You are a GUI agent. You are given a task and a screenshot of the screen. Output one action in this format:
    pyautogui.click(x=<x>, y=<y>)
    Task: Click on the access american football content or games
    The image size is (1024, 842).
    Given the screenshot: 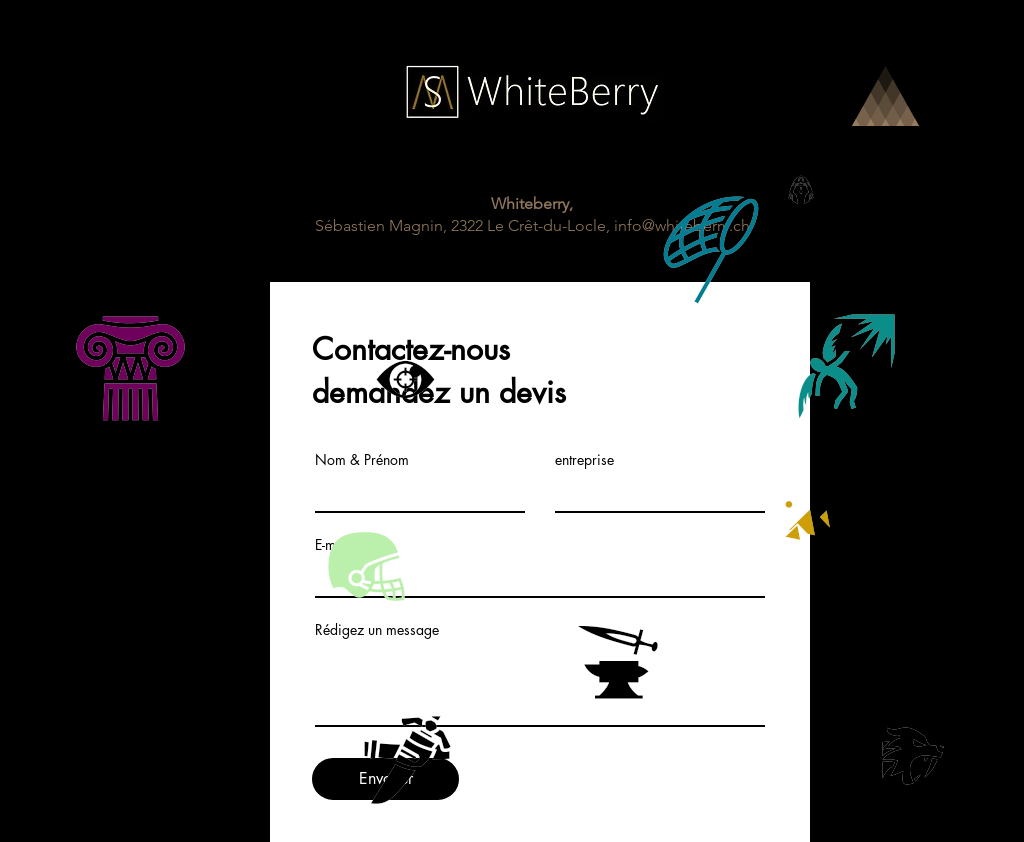 What is the action you would take?
    pyautogui.click(x=366, y=566)
    